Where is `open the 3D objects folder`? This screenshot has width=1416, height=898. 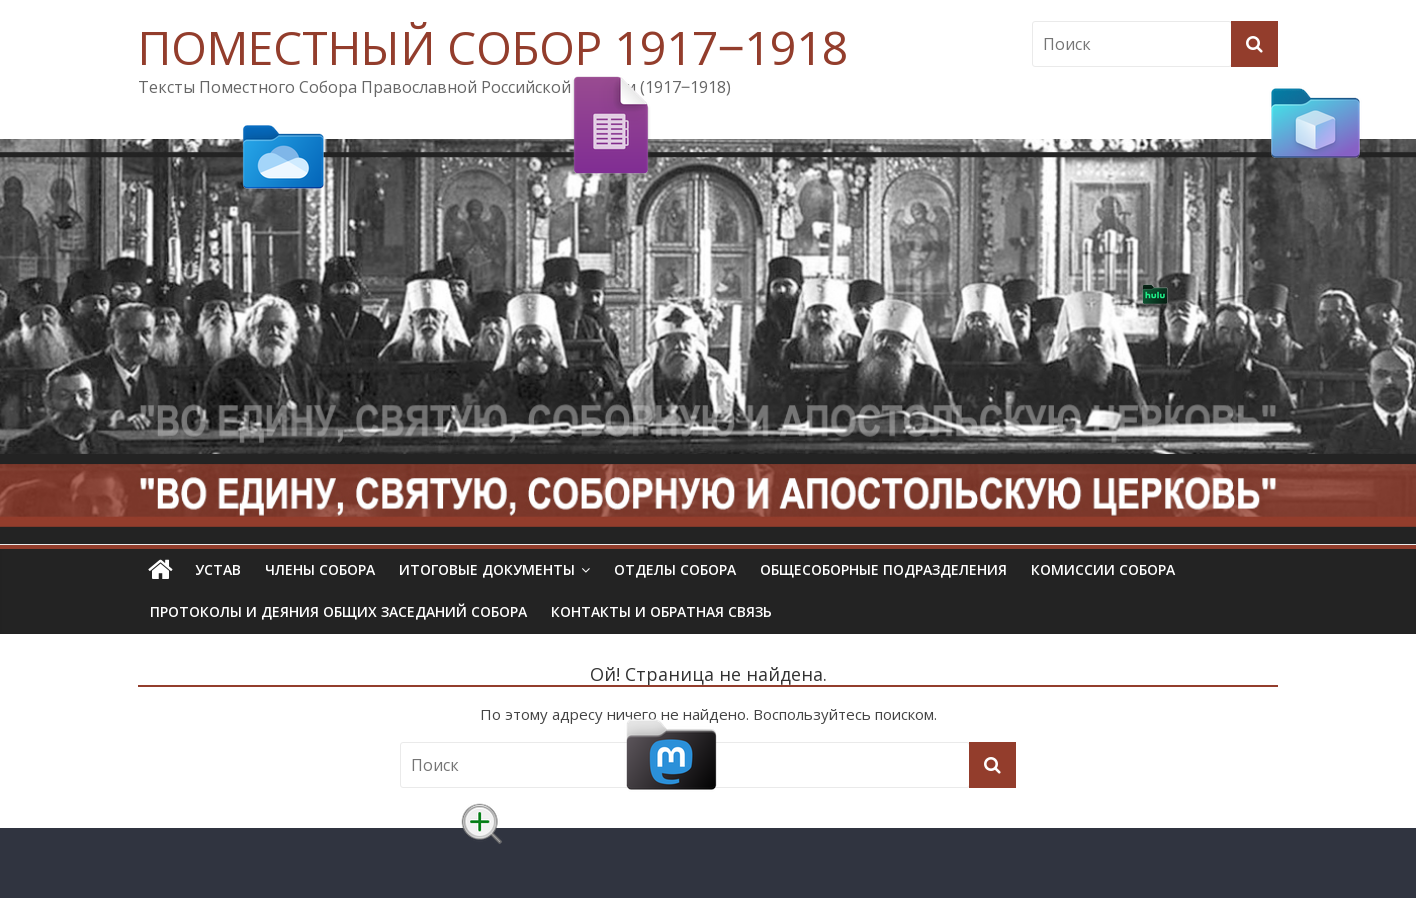 open the 3D objects folder is located at coordinates (1315, 125).